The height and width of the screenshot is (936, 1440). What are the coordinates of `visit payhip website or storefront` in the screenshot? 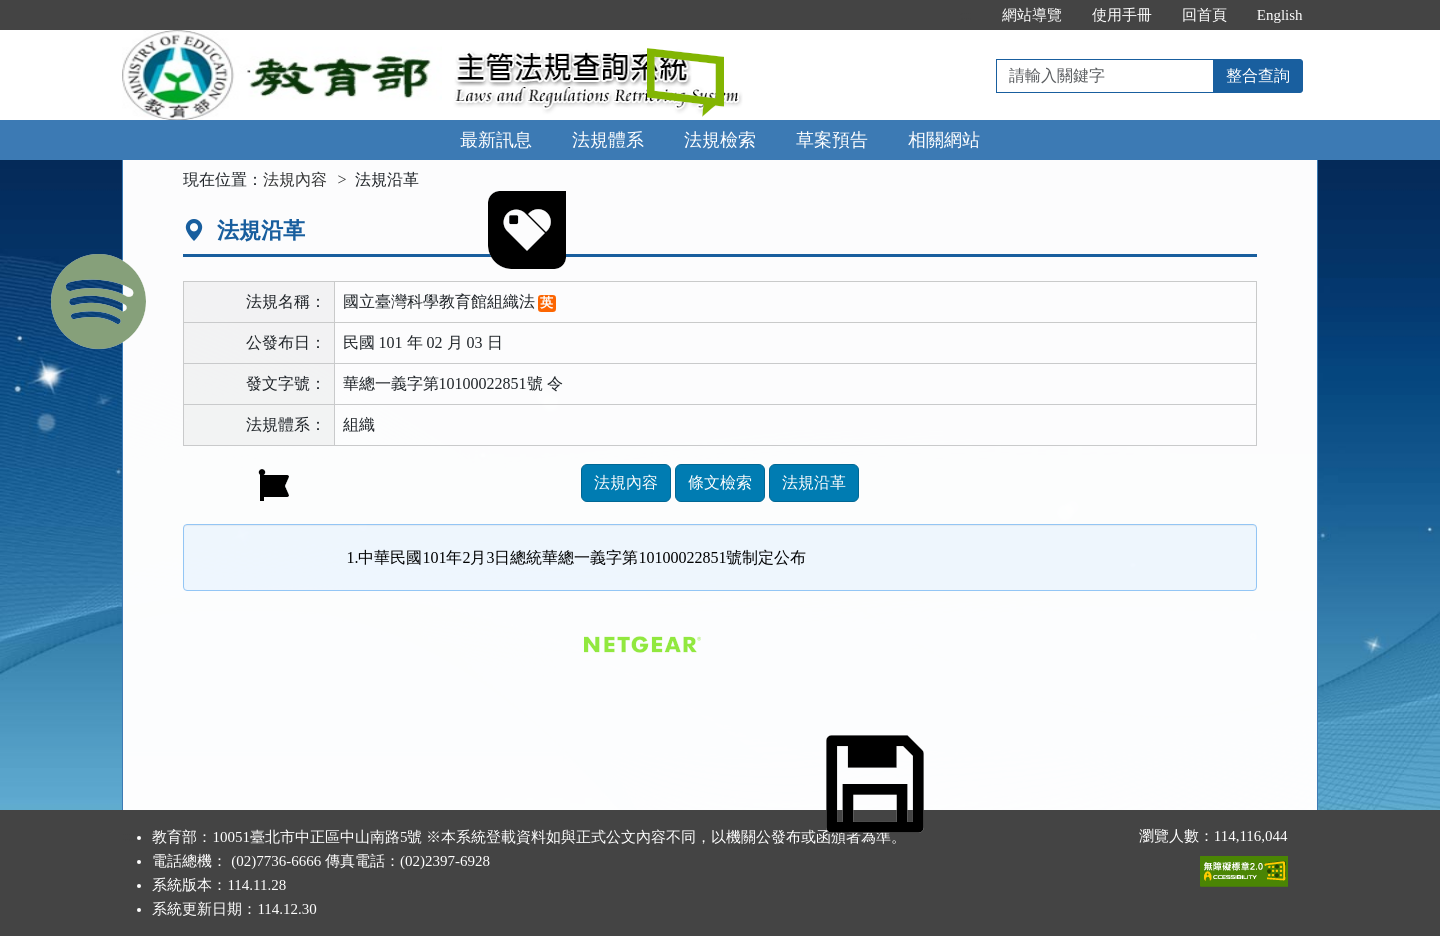 It's located at (527, 230).